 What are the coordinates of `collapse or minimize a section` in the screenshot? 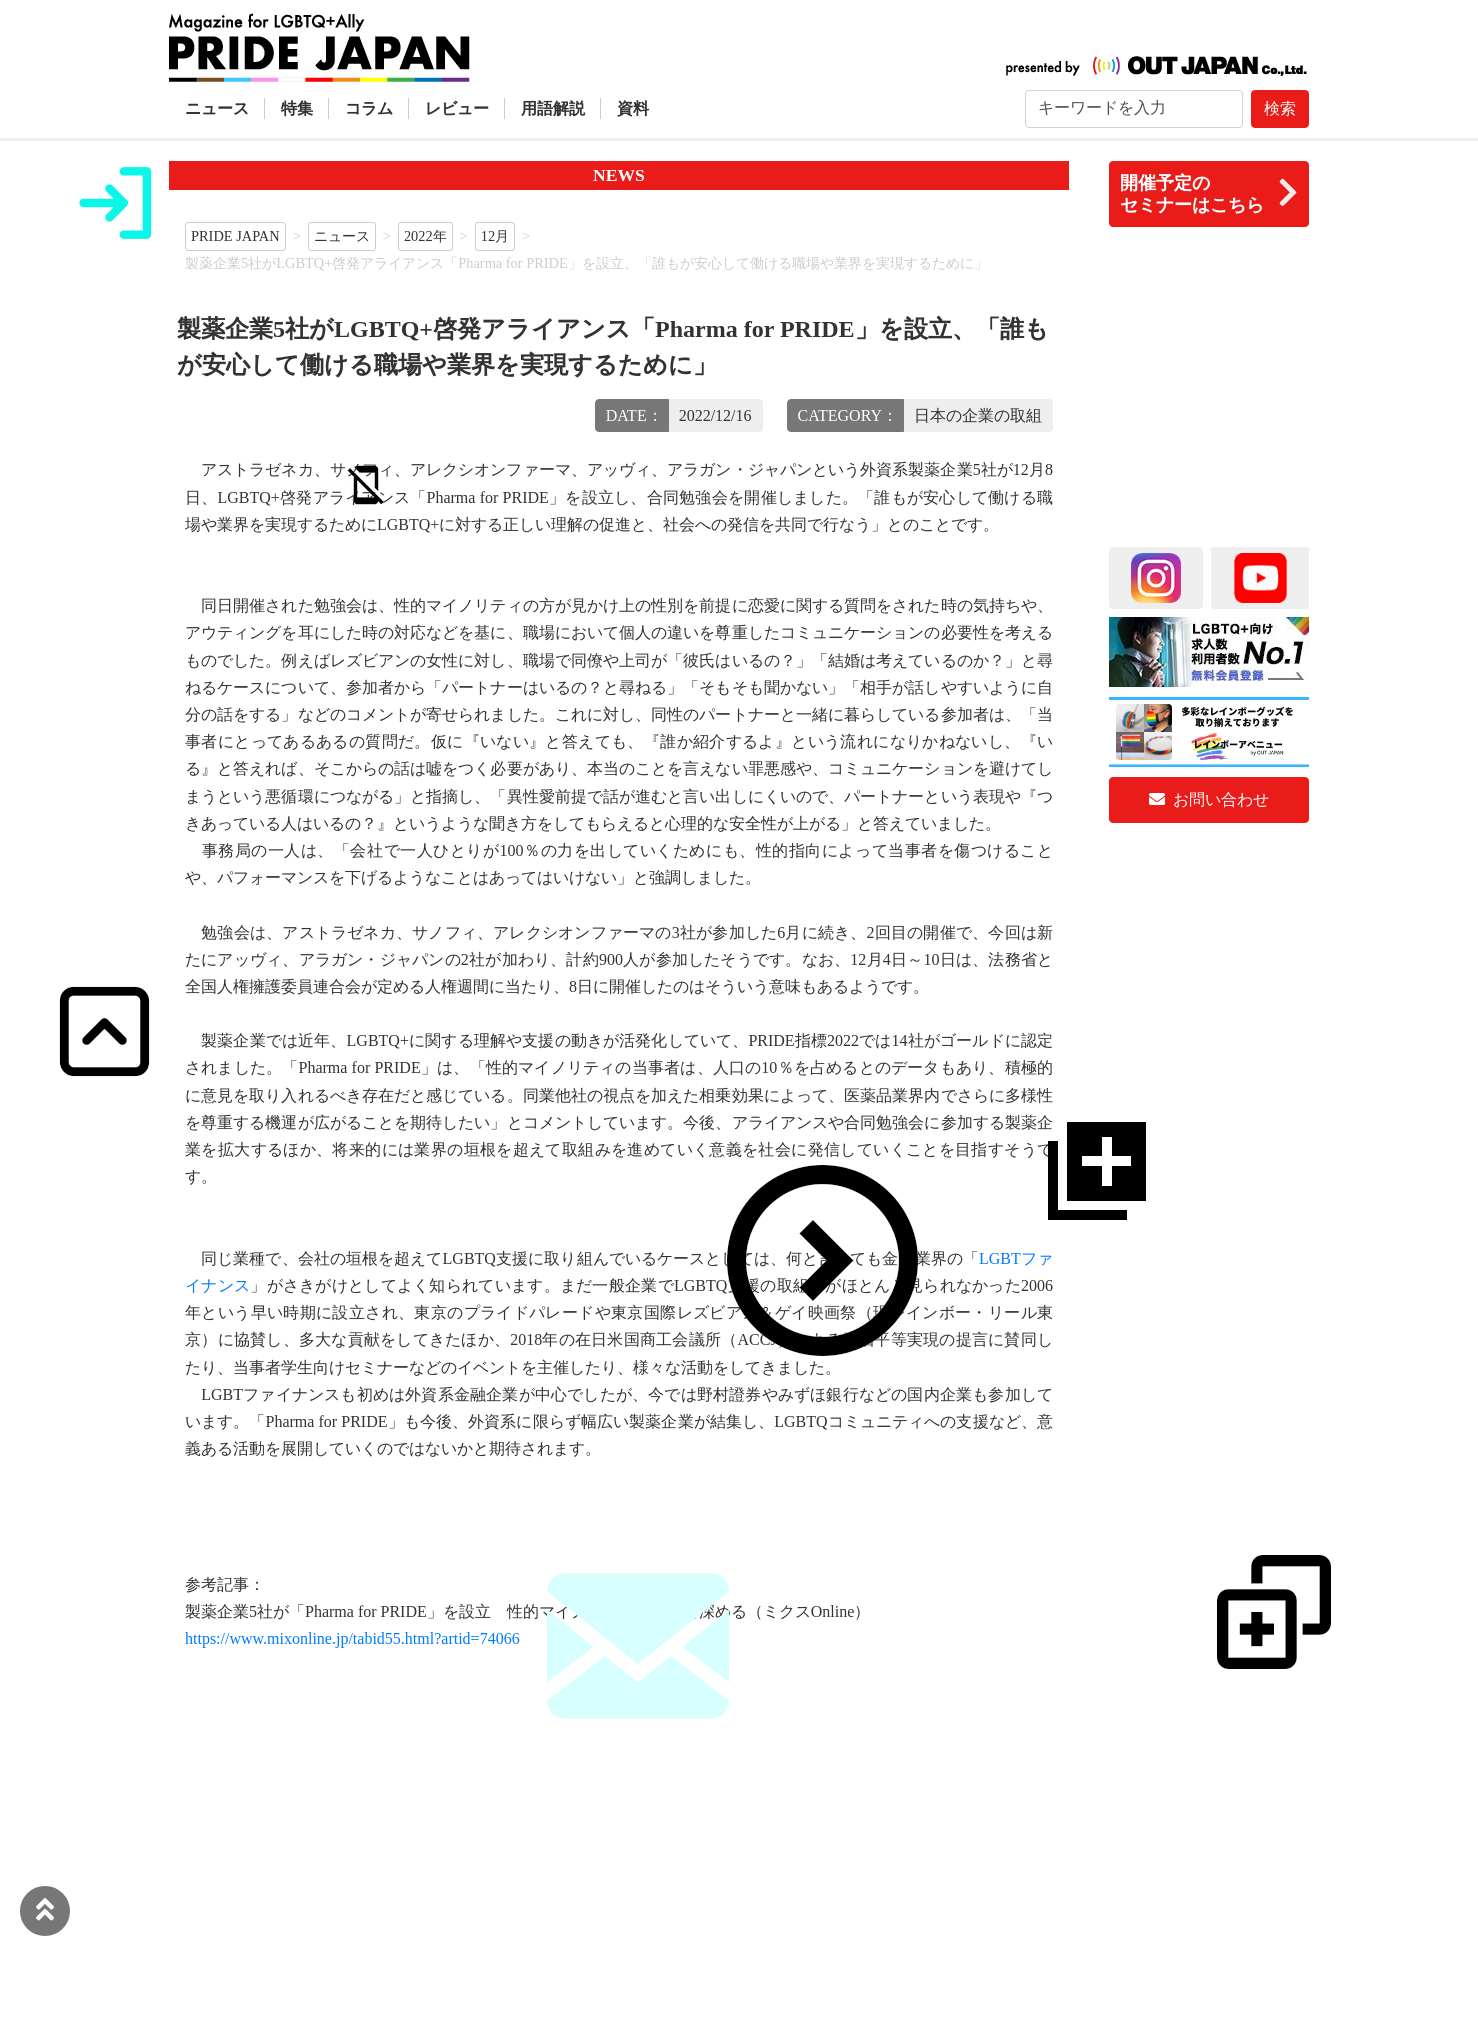 It's located at (104, 1031).